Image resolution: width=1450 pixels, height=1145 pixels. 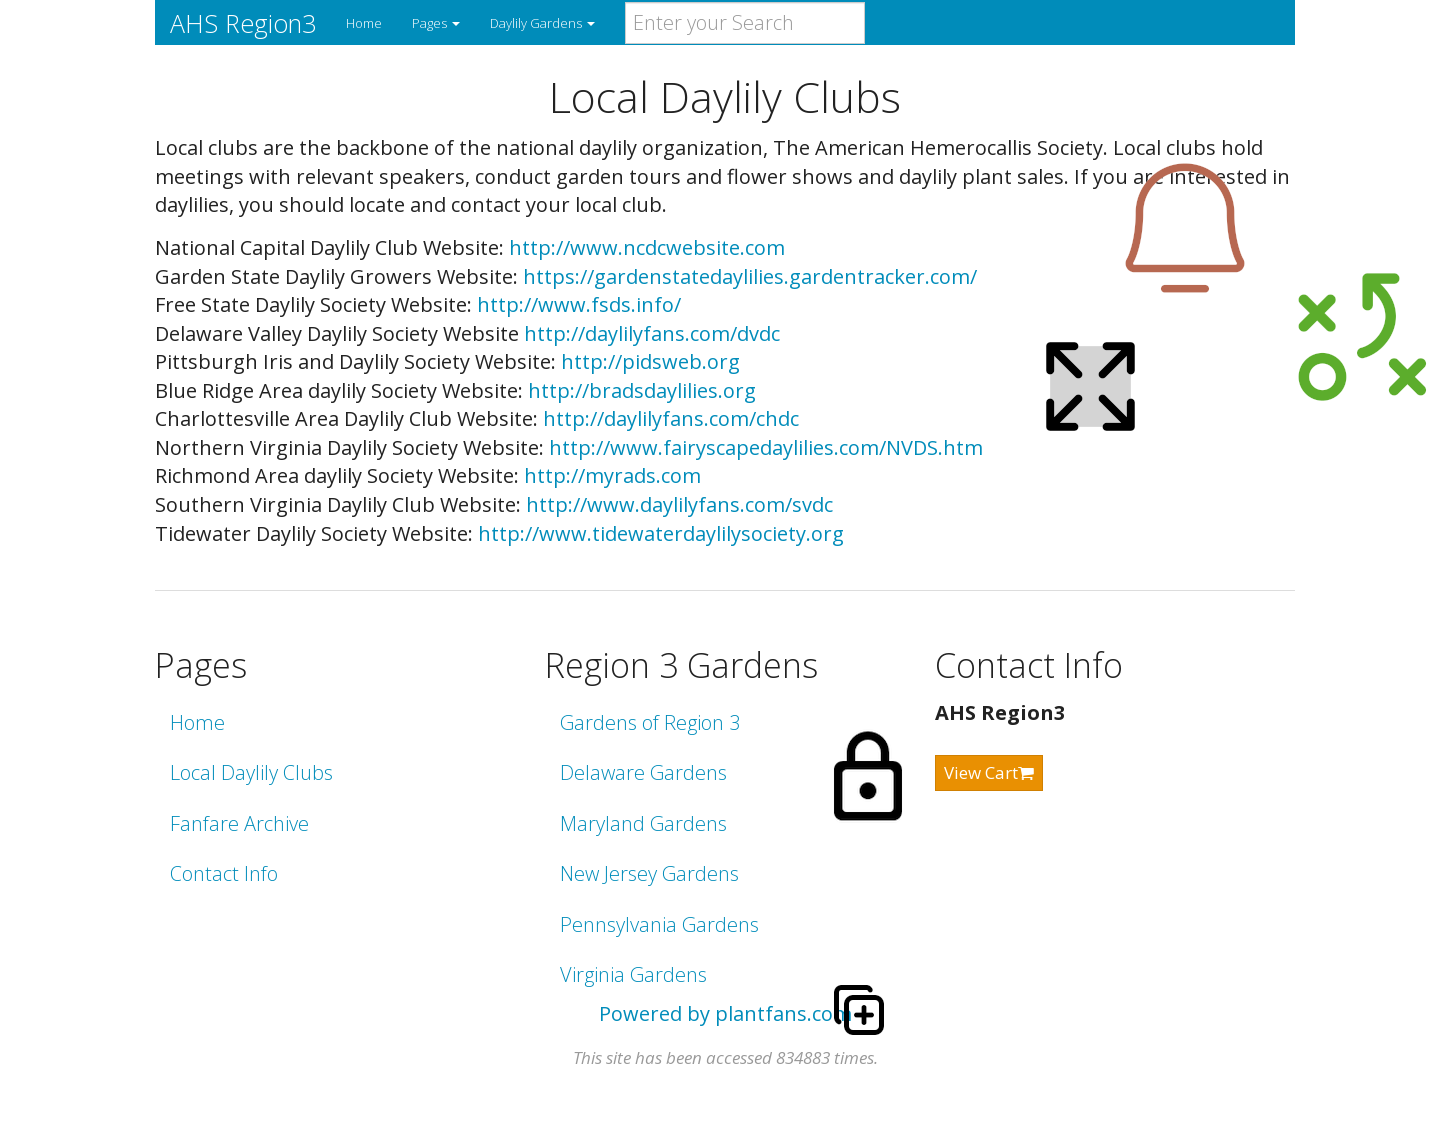 I want to click on indicates a locked or secured item, so click(x=868, y=778).